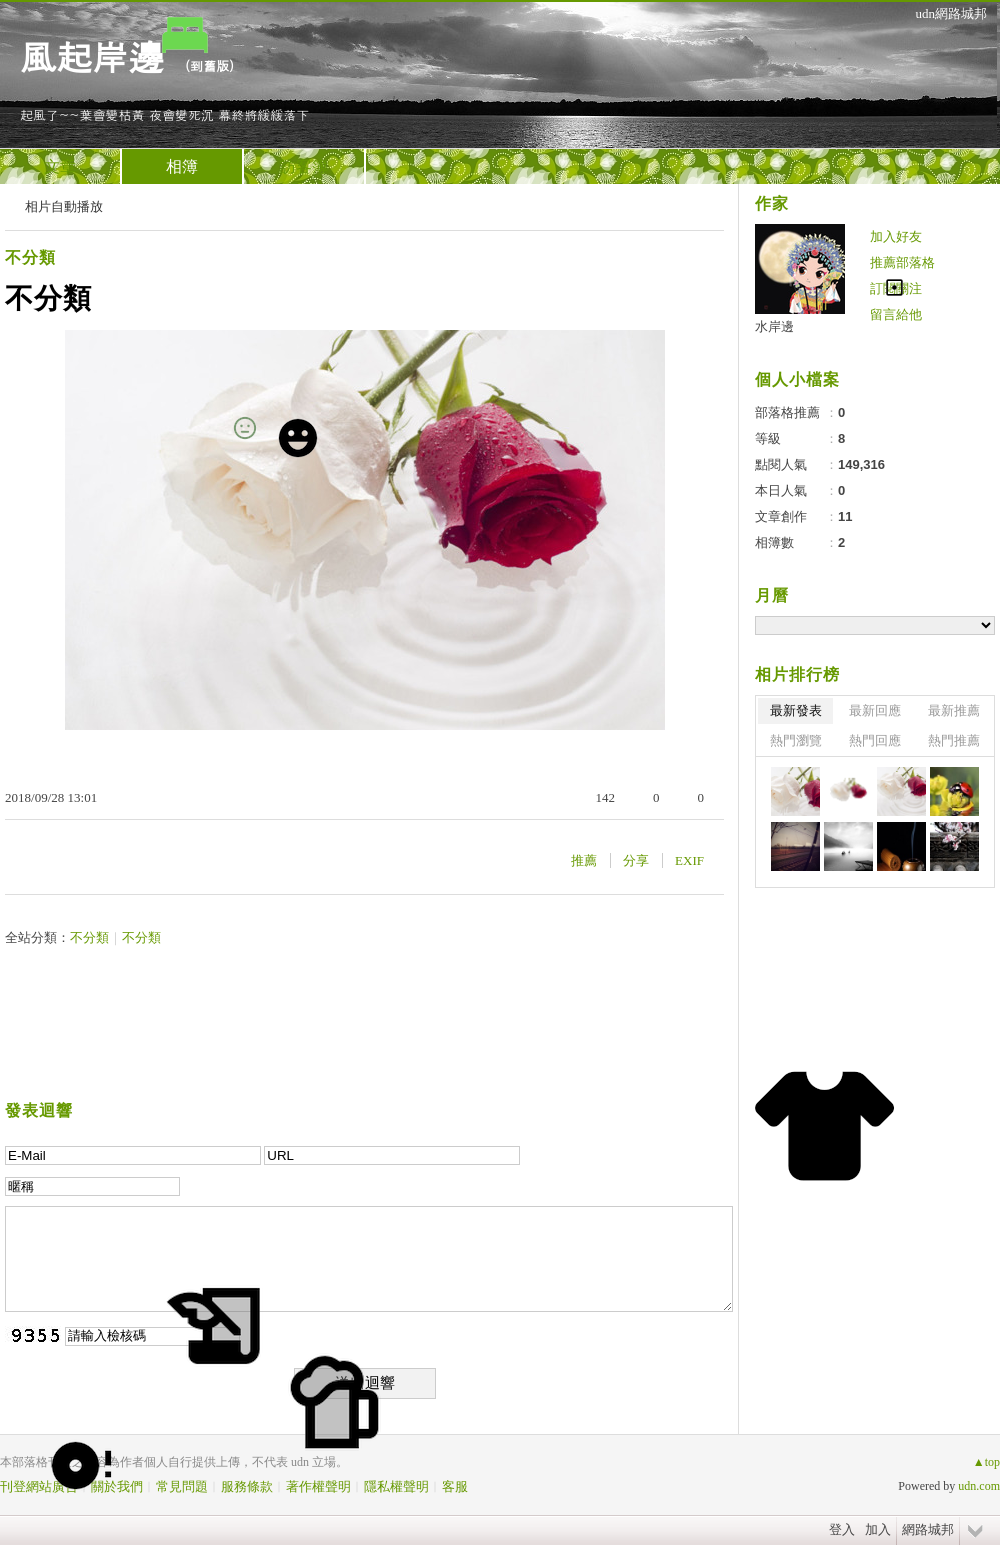 The image size is (1000, 1545). Describe the element at coordinates (824, 1122) in the screenshot. I see `browse clothing or apparel items` at that location.